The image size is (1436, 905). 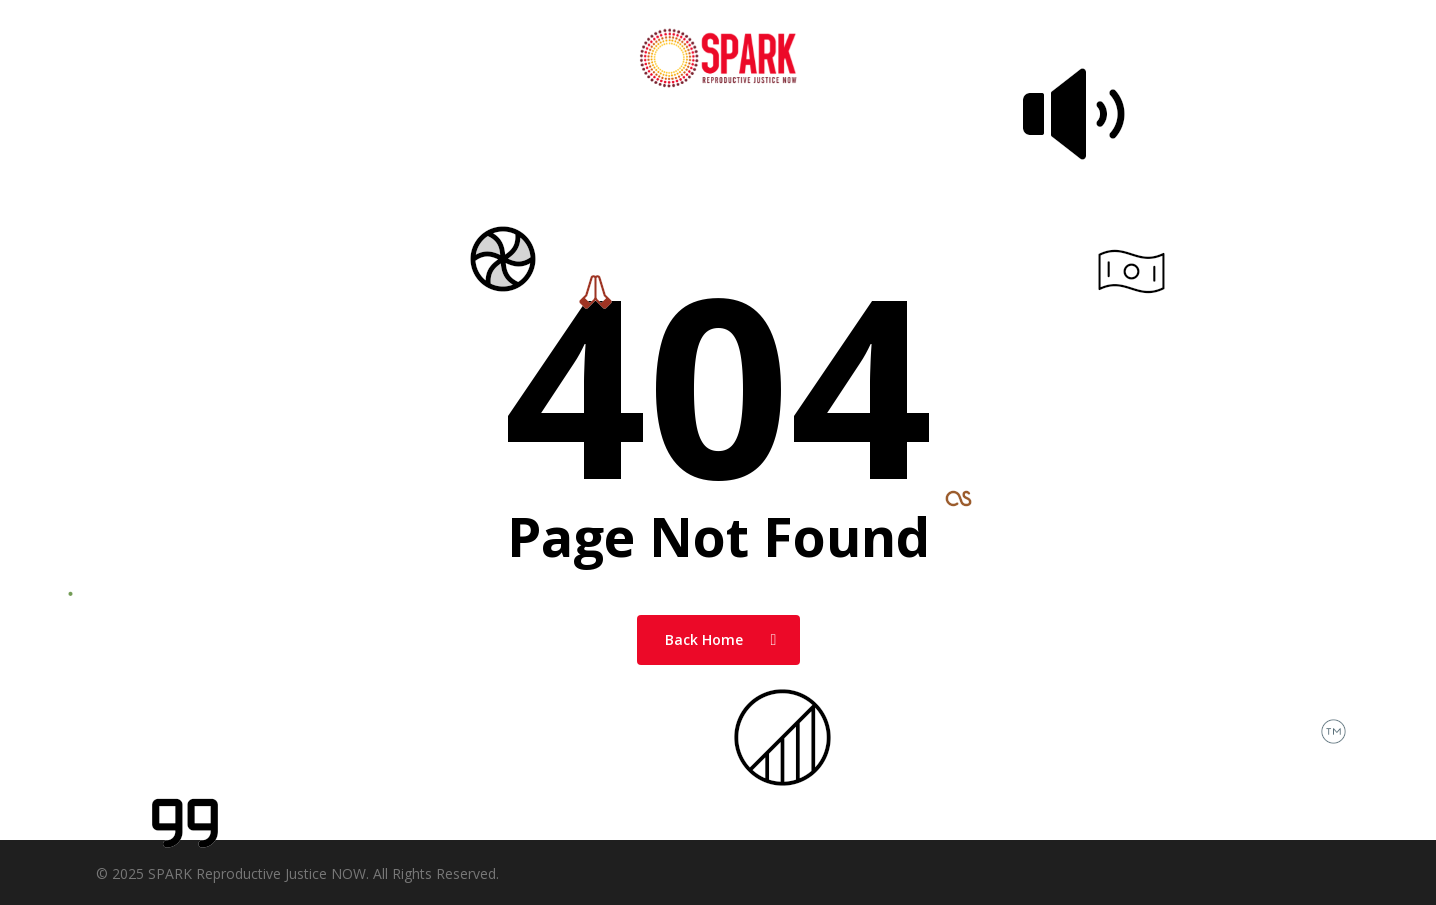 What do you see at coordinates (1333, 731) in the screenshot?
I see `indicates trademarked content or branding` at bounding box center [1333, 731].